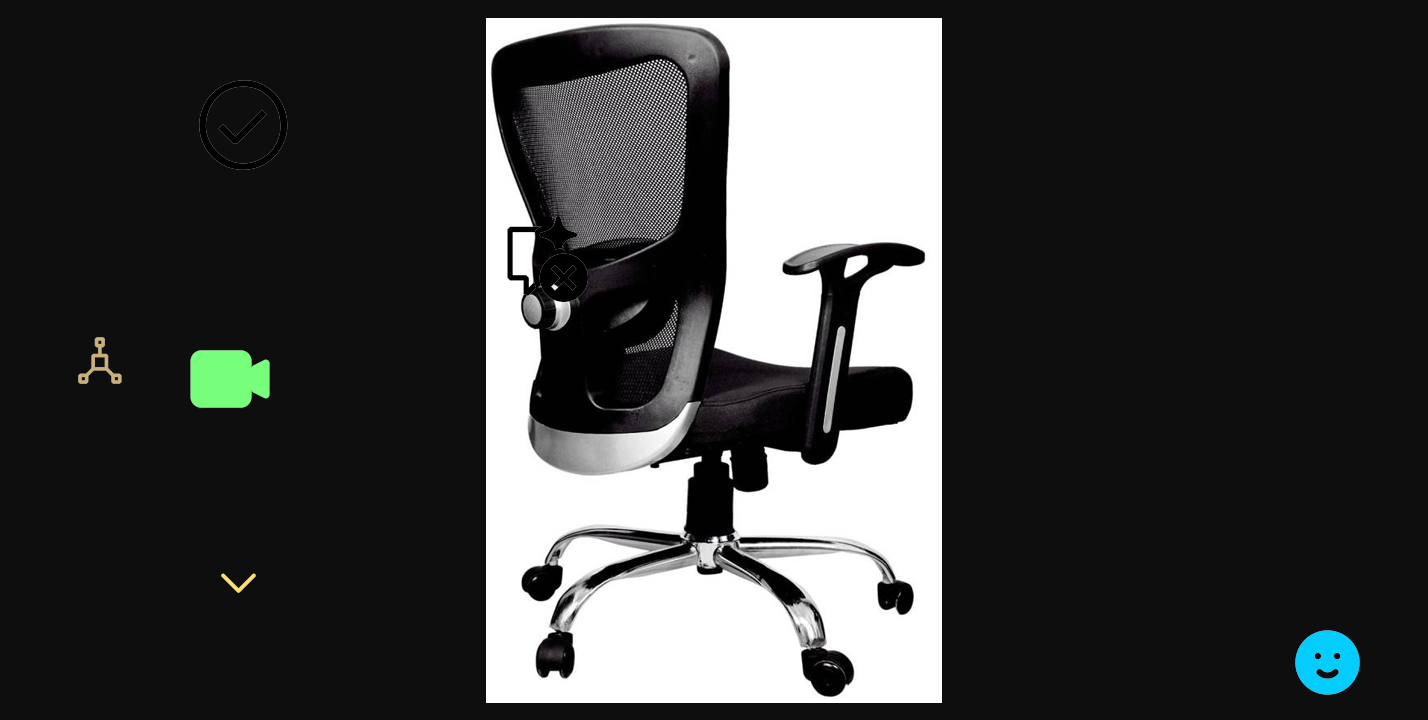  What do you see at coordinates (230, 379) in the screenshot?
I see `start a video call` at bounding box center [230, 379].